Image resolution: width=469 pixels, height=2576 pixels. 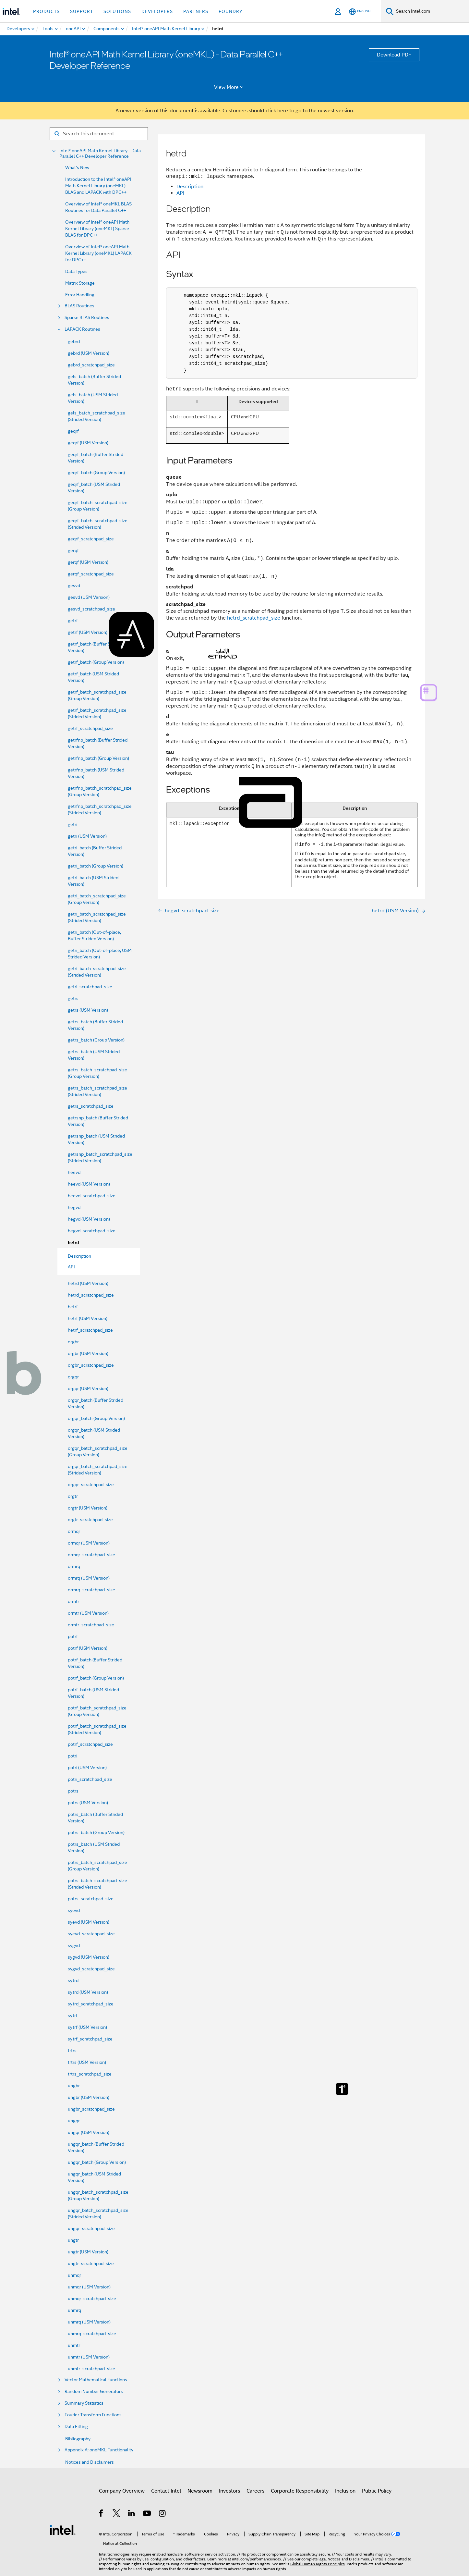 What do you see at coordinates (131, 634) in the screenshot?
I see `asciidoctor documentation tool logo` at bounding box center [131, 634].